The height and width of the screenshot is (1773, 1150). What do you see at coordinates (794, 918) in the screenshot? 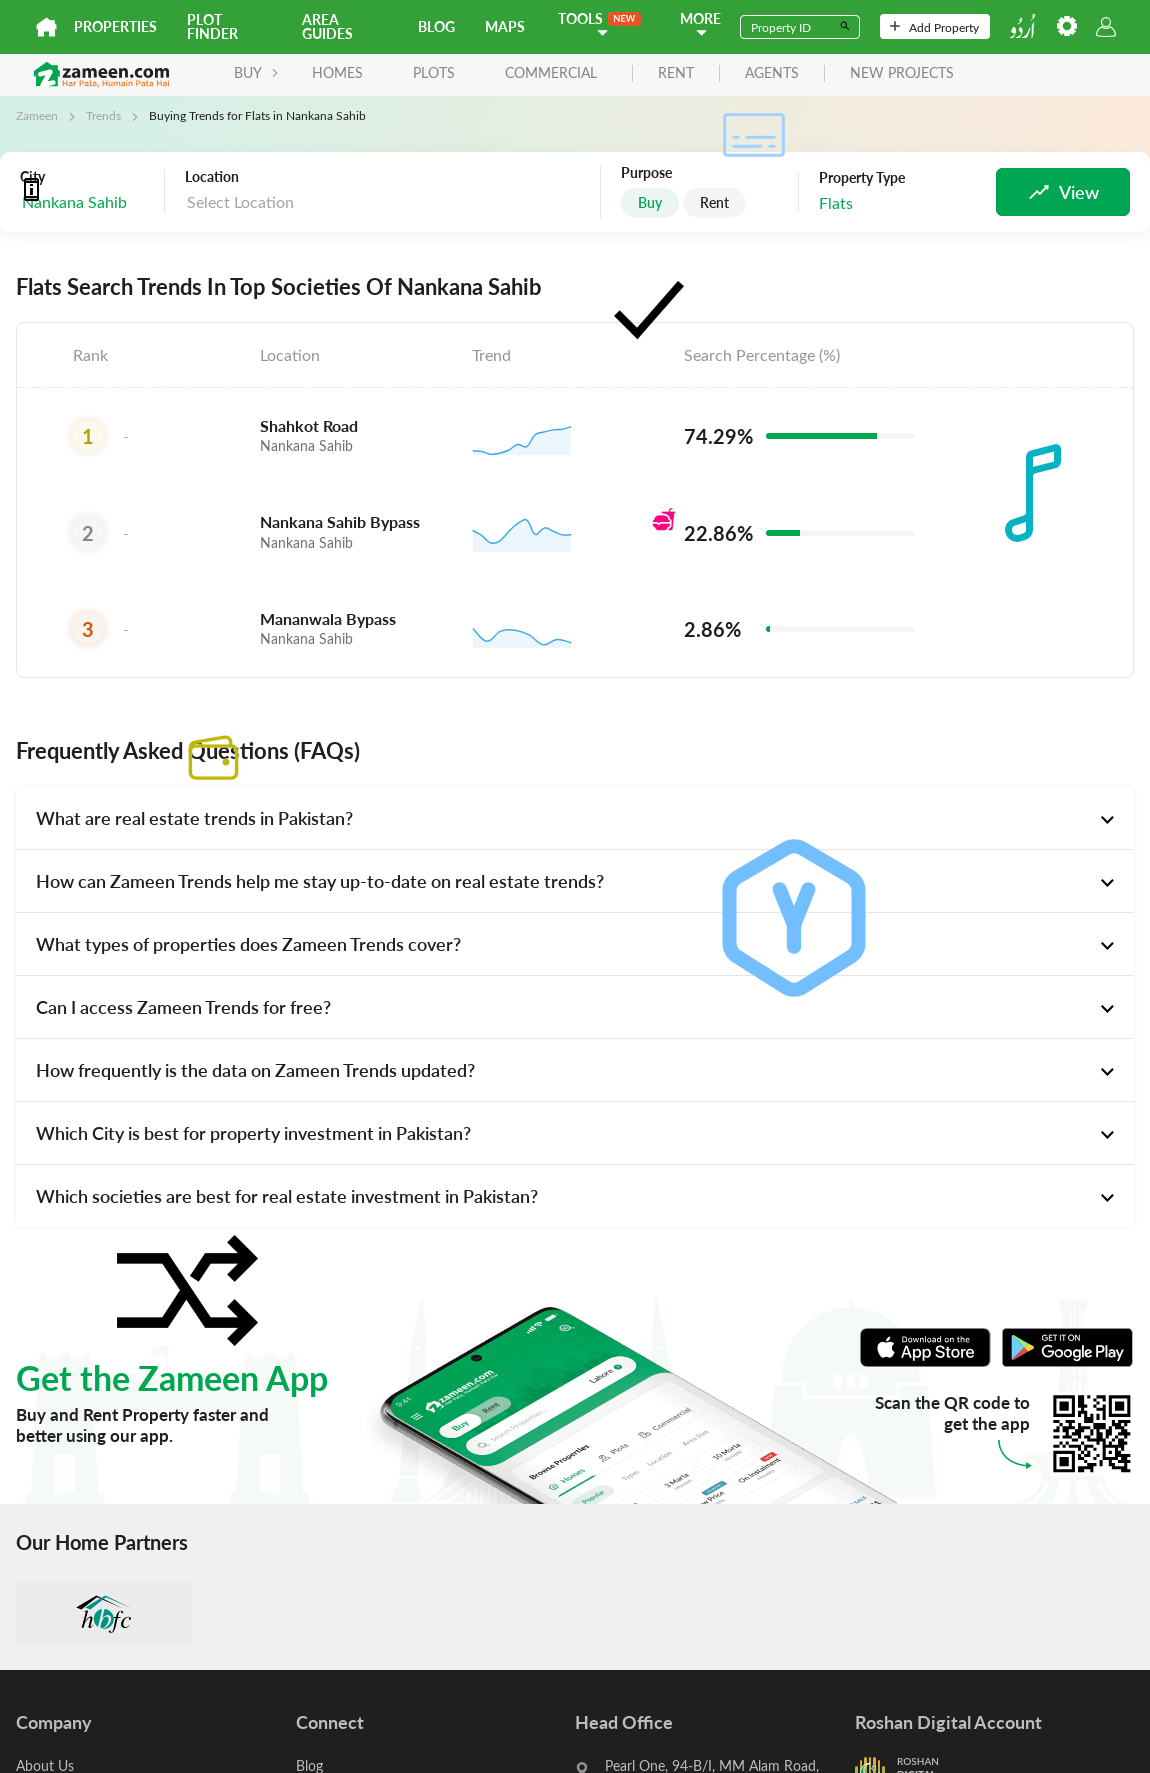
I see `indicates a category or section labeled "Y"` at bounding box center [794, 918].